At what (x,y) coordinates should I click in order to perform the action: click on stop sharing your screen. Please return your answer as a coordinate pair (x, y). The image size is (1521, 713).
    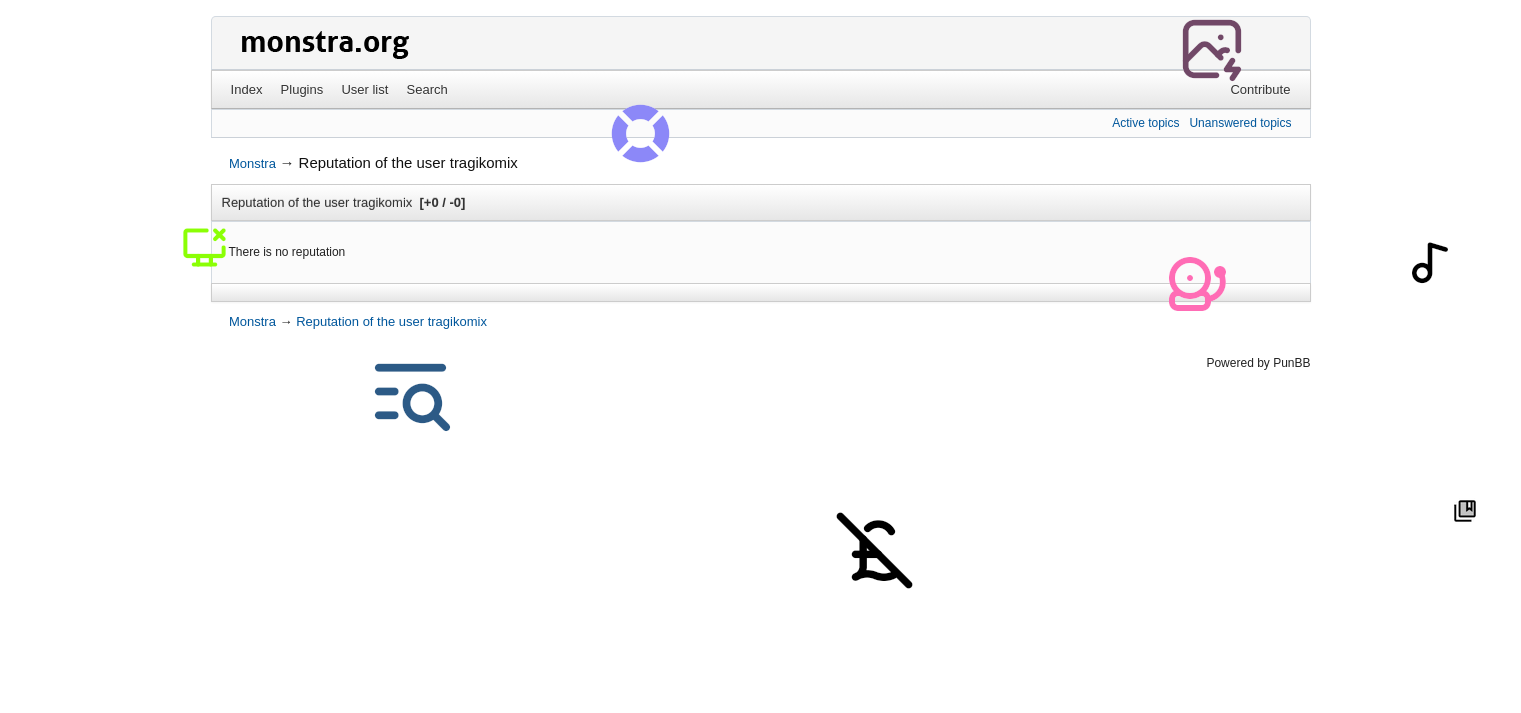
    Looking at the image, I should click on (204, 247).